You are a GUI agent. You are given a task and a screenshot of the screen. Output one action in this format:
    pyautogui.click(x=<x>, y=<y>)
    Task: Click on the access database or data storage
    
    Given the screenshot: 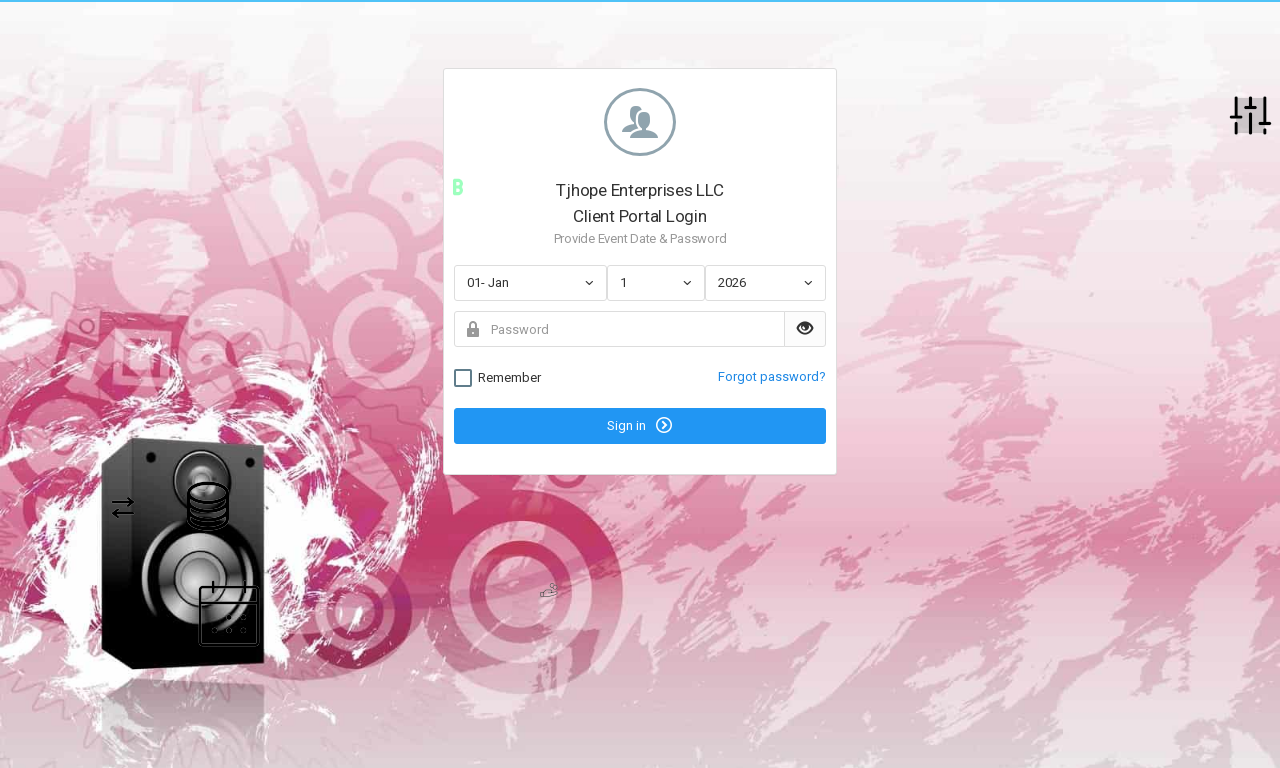 What is the action you would take?
    pyautogui.click(x=208, y=506)
    